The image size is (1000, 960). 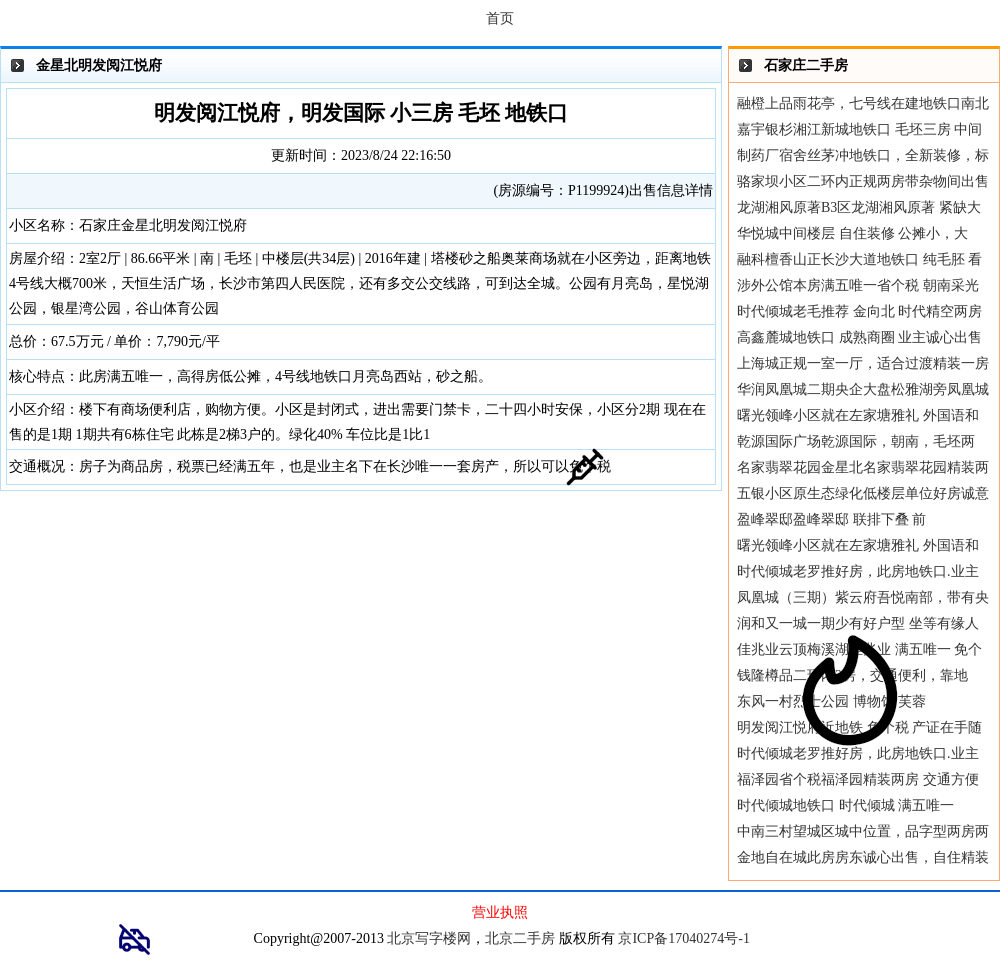 What do you see at coordinates (134, 939) in the screenshot?
I see `vehicle unavailable or disabled` at bounding box center [134, 939].